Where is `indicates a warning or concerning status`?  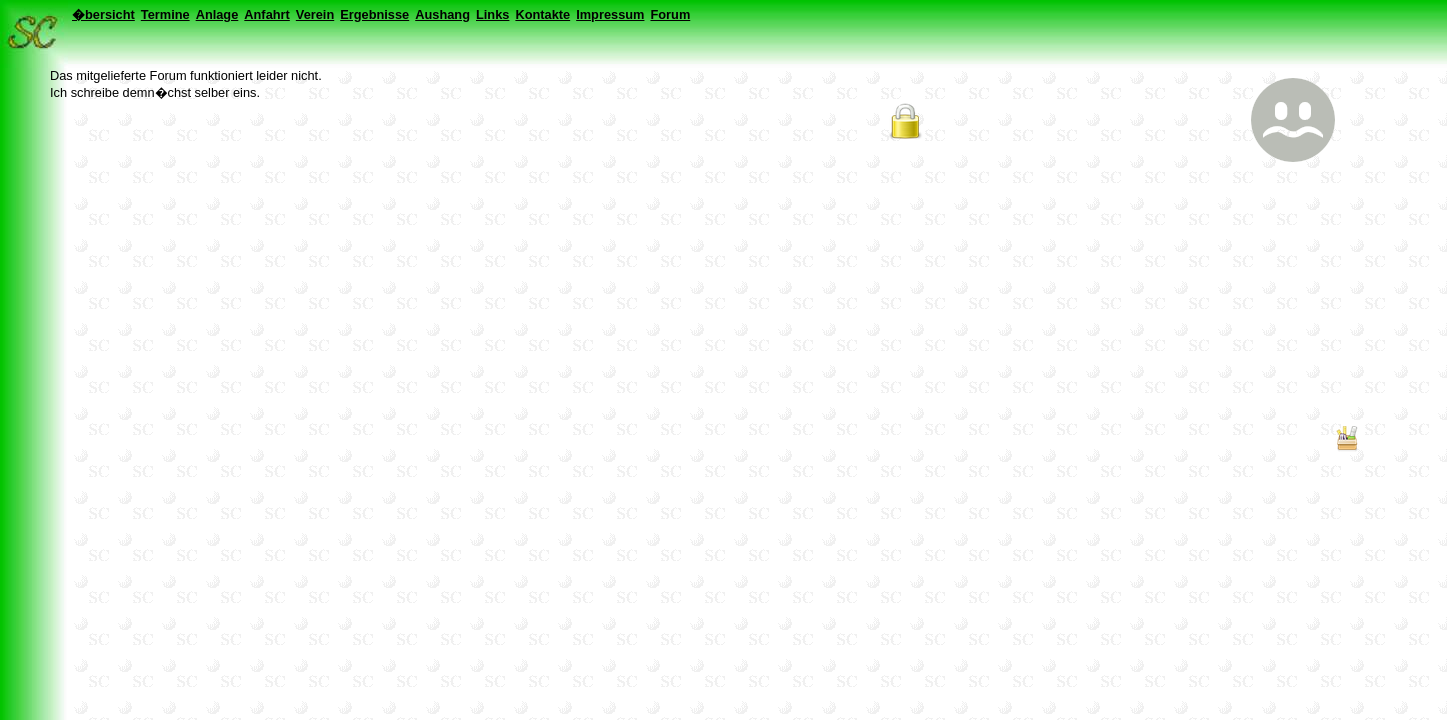 indicates a warning or concerning status is located at coordinates (1293, 120).